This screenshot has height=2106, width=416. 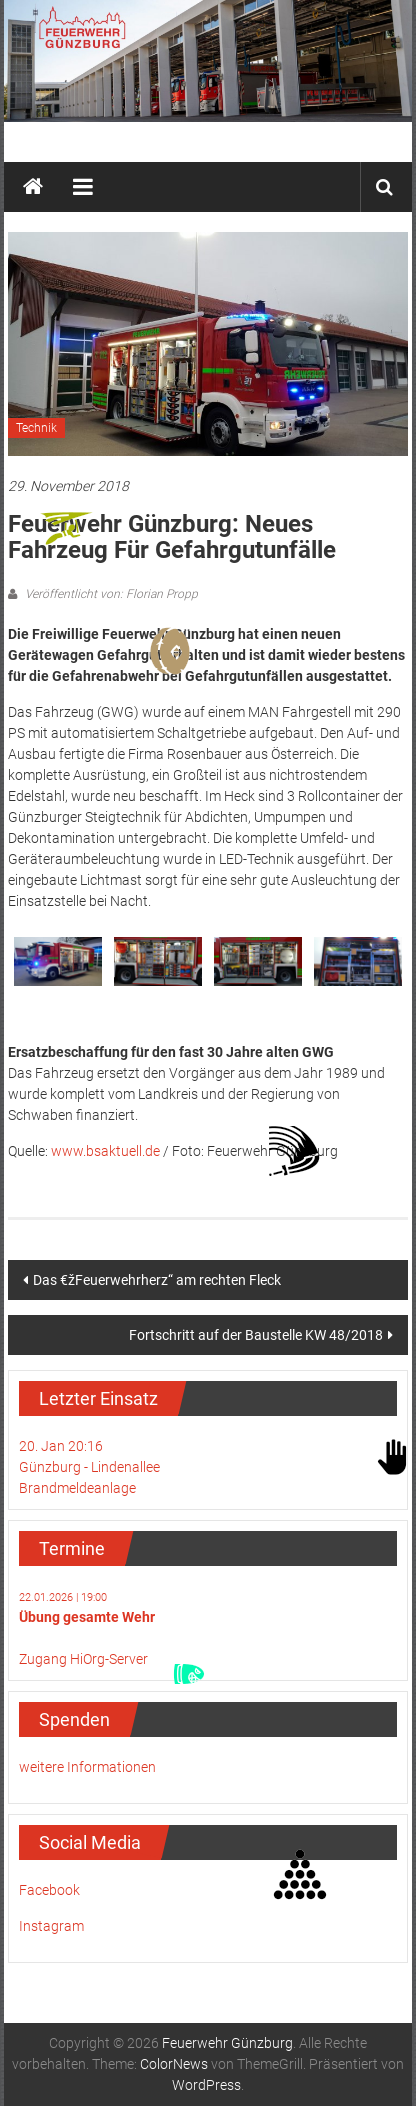 I want to click on stop or pause current action, so click(x=392, y=1457).